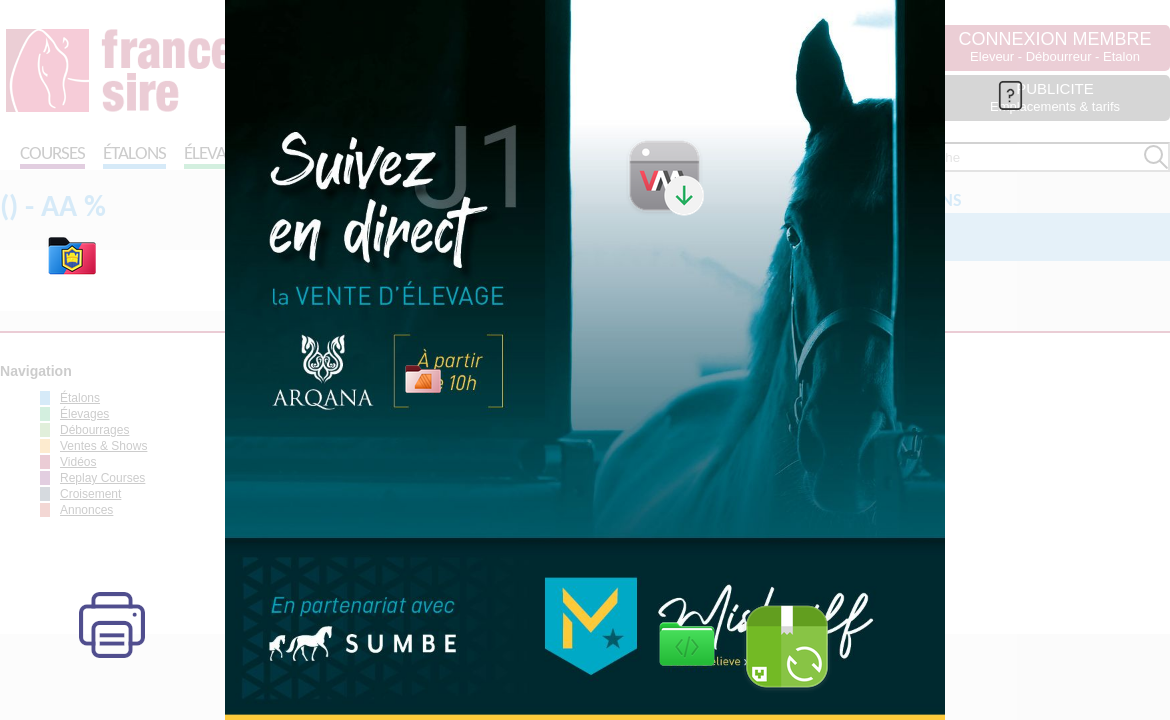  Describe the element at coordinates (423, 380) in the screenshot. I see `open affinity publisher project folder` at that location.